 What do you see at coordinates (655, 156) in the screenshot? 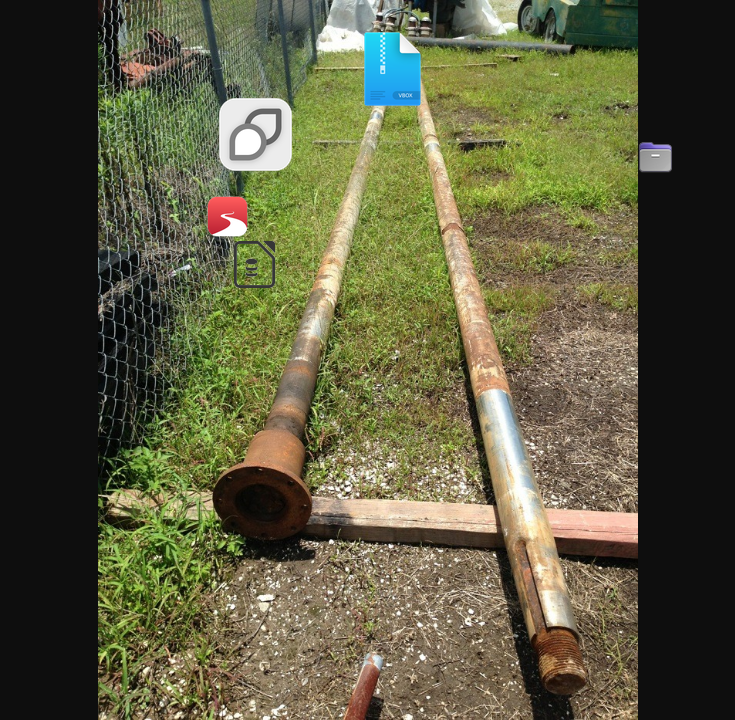
I see `open file manager application` at bounding box center [655, 156].